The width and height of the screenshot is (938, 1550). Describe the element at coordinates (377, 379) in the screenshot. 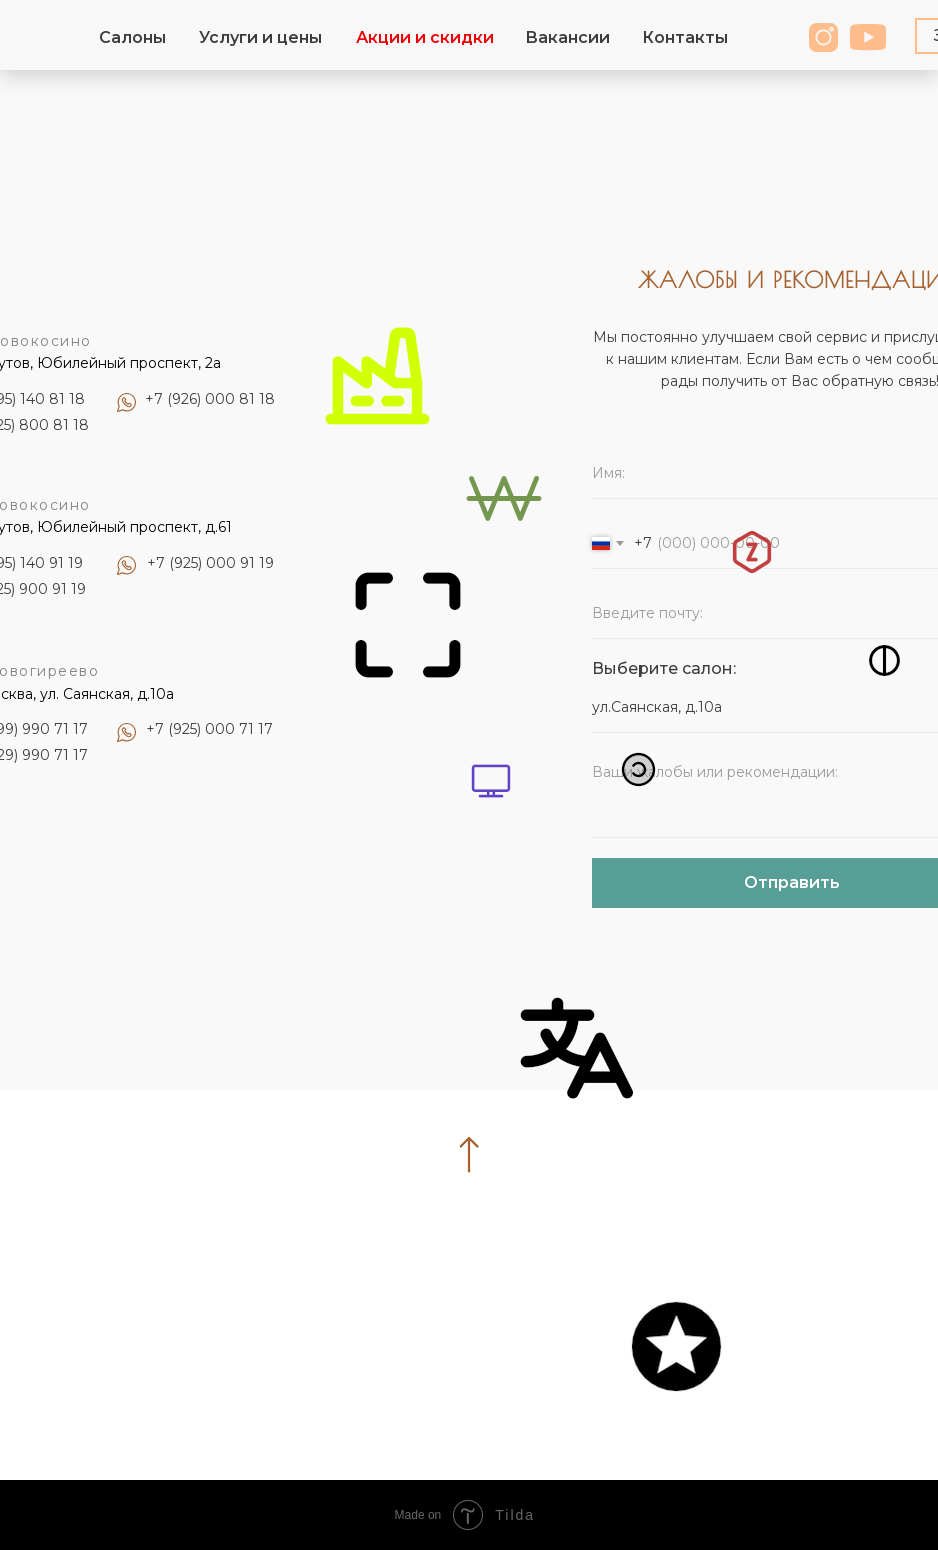

I see `view manufacturing or production settings` at that location.